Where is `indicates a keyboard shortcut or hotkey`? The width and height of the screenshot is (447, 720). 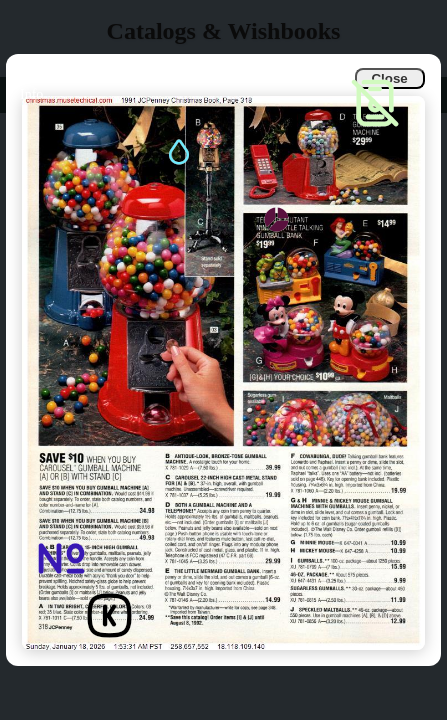 indicates a keyboard shortcut or hotkey is located at coordinates (109, 615).